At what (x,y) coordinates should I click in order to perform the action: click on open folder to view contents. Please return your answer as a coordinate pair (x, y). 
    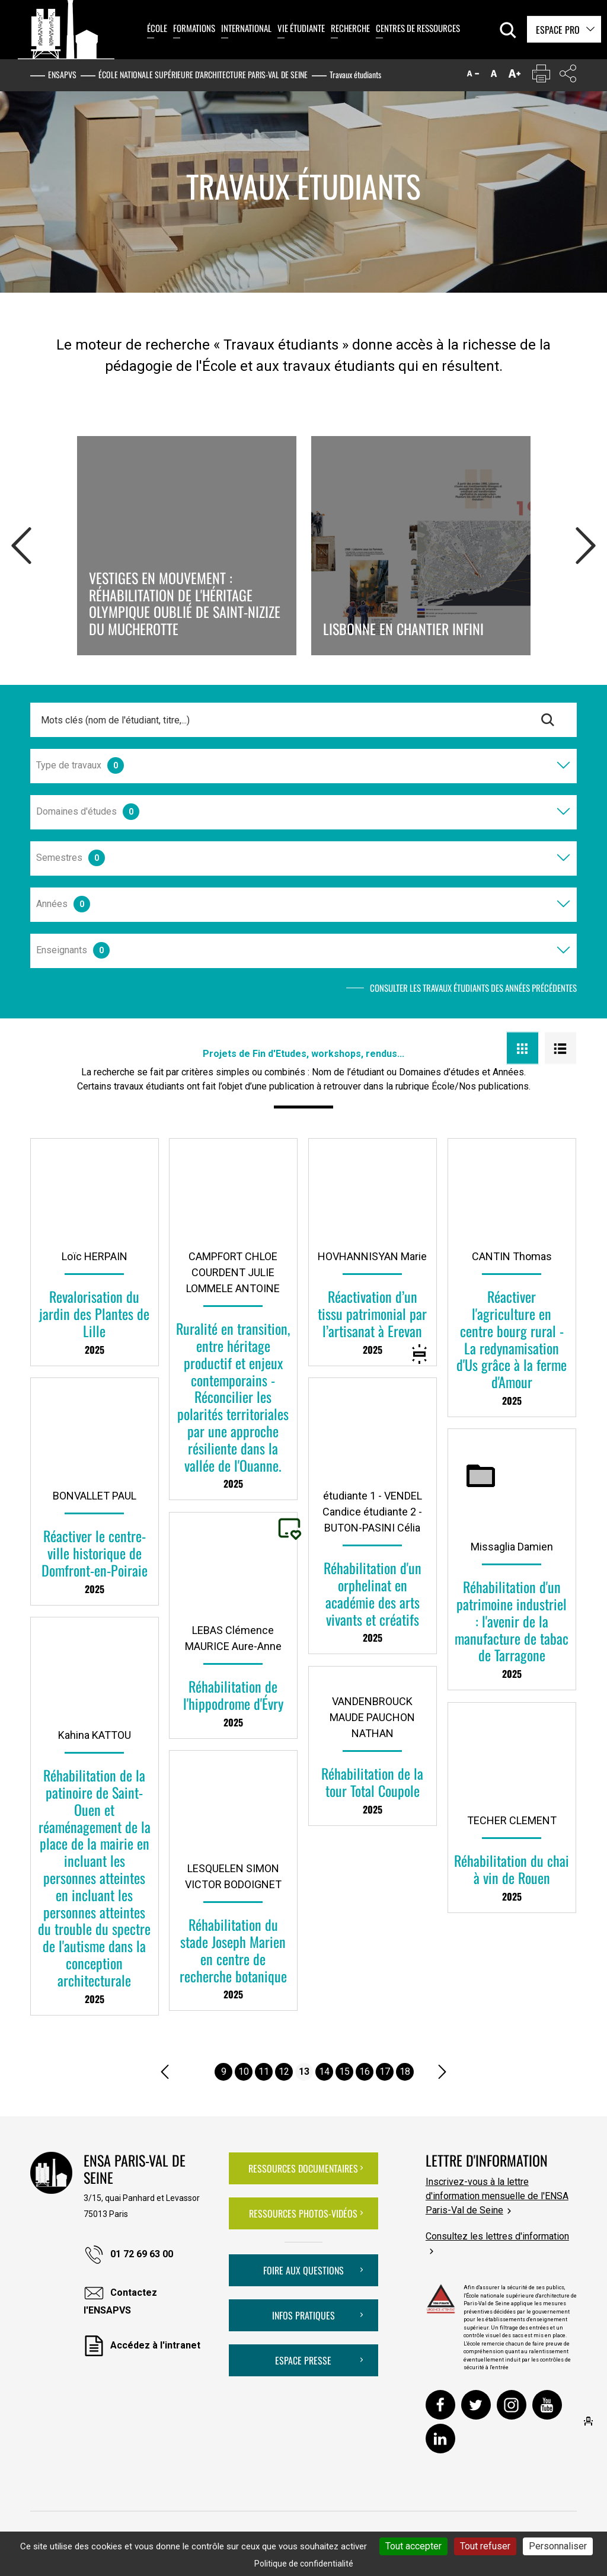
    Looking at the image, I should click on (481, 1476).